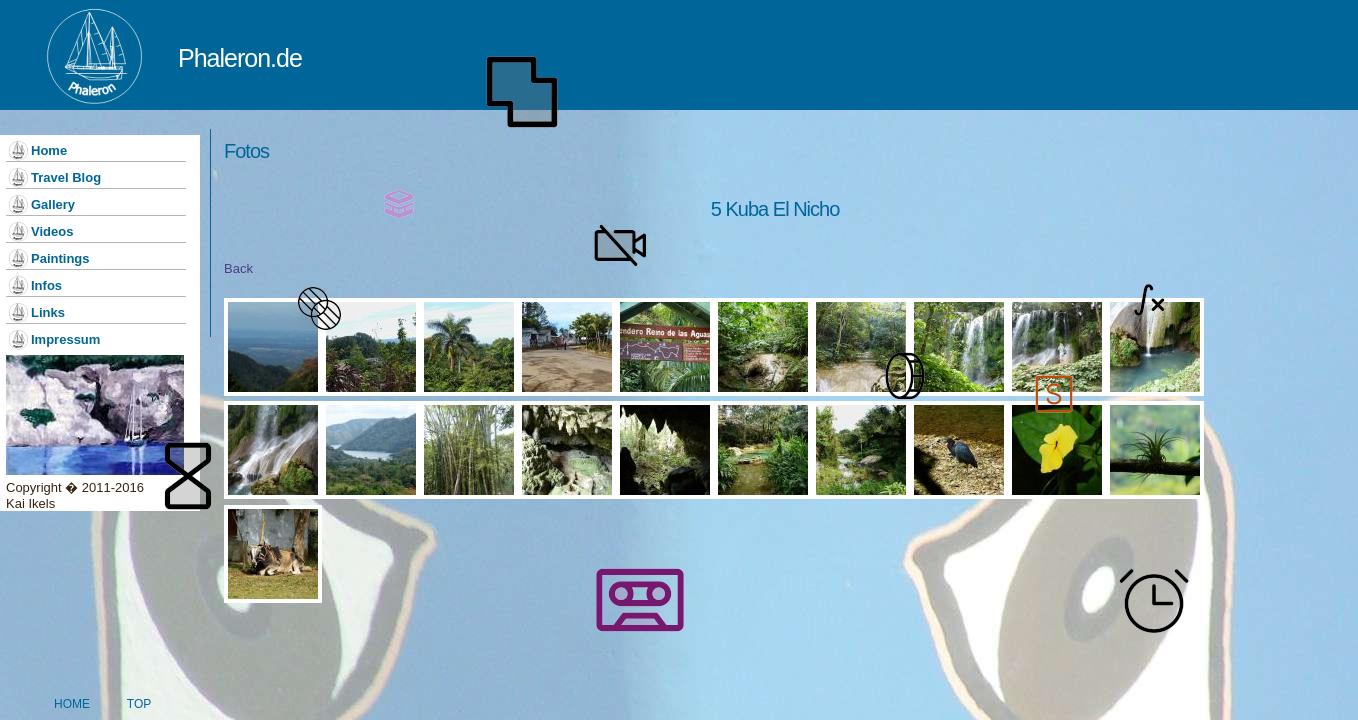 The image size is (1358, 720). I want to click on access islamic prayer times or qibla direction, so click(399, 204).